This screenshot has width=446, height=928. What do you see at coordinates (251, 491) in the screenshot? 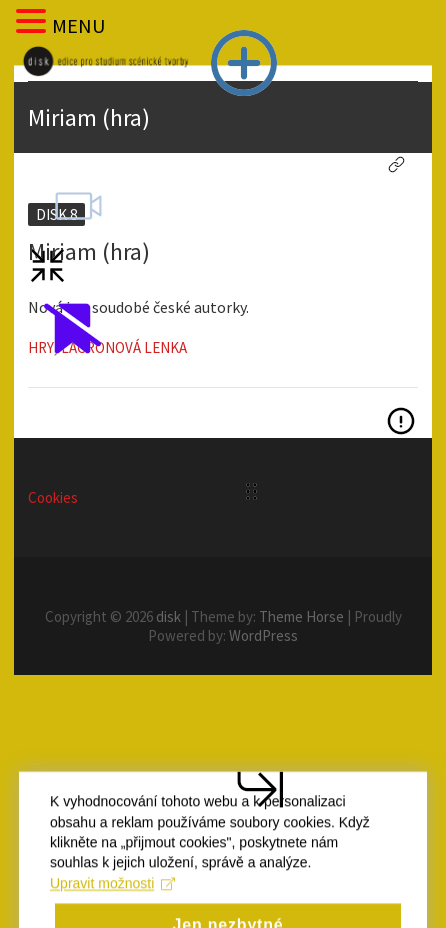
I see `drag to reorder items in a list` at bounding box center [251, 491].